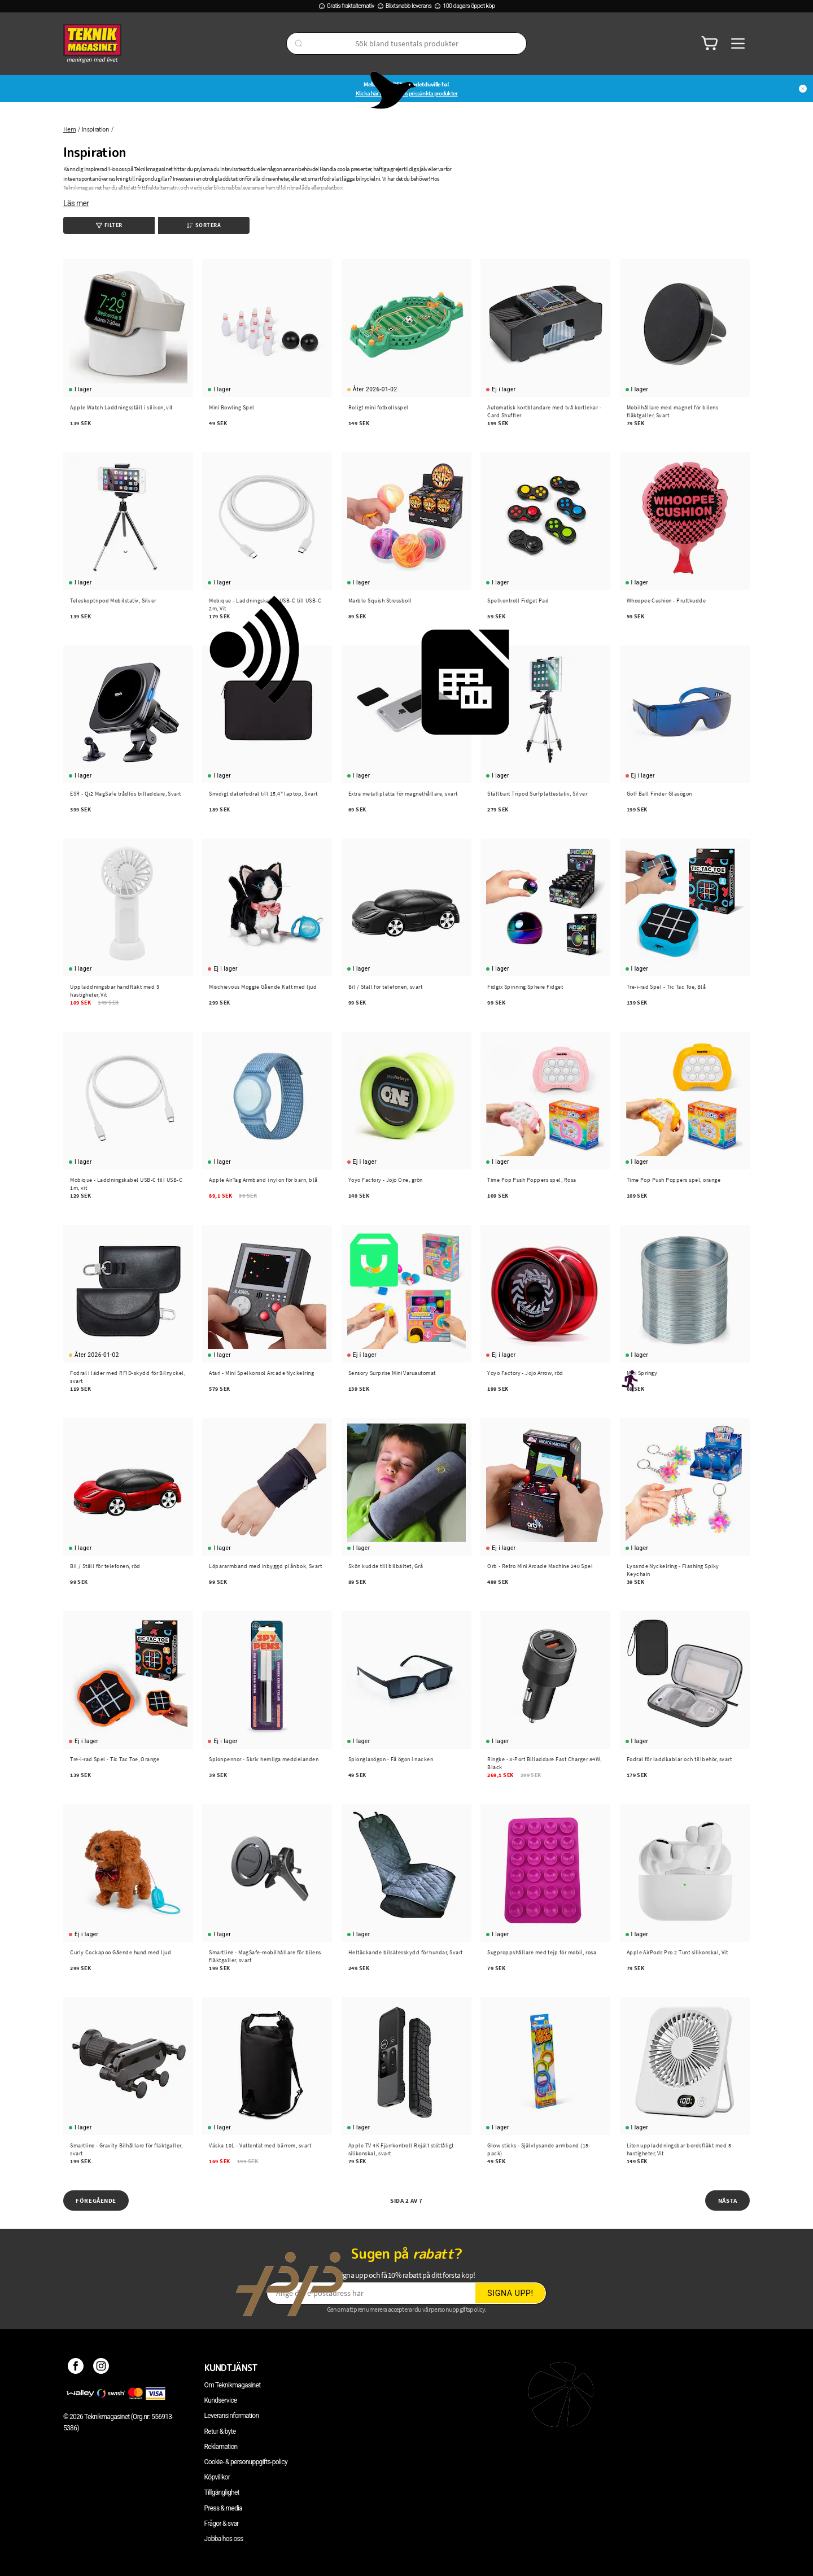 The height and width of the screenshot is (2576, 813). What do you see at coordinates (631, 1381) in the screenshot?
I see `start running or jogging activity` at bounding box center [631, 1381].